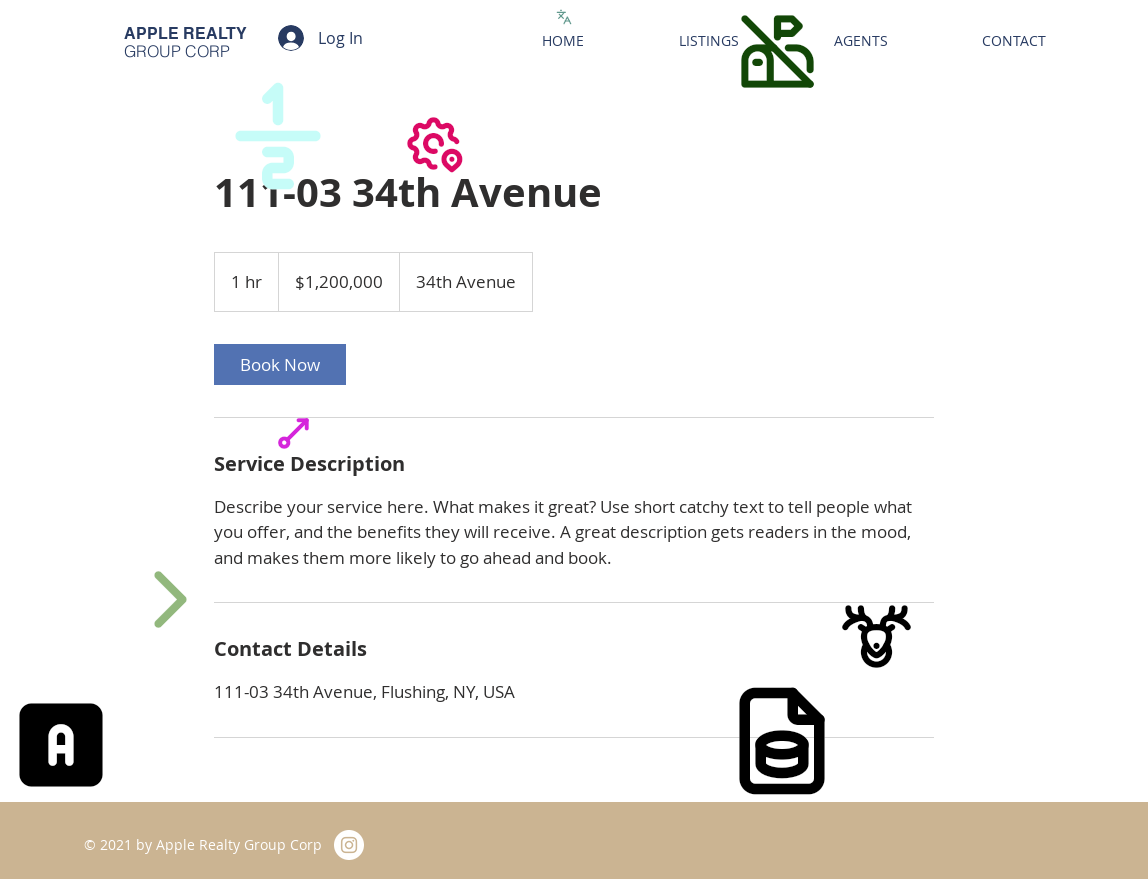 The width and height of the screenshot is (1148, 879). Describe the element at coordinates (294, 432) in the screenshot. I see `open link in new tab or window` at that location.